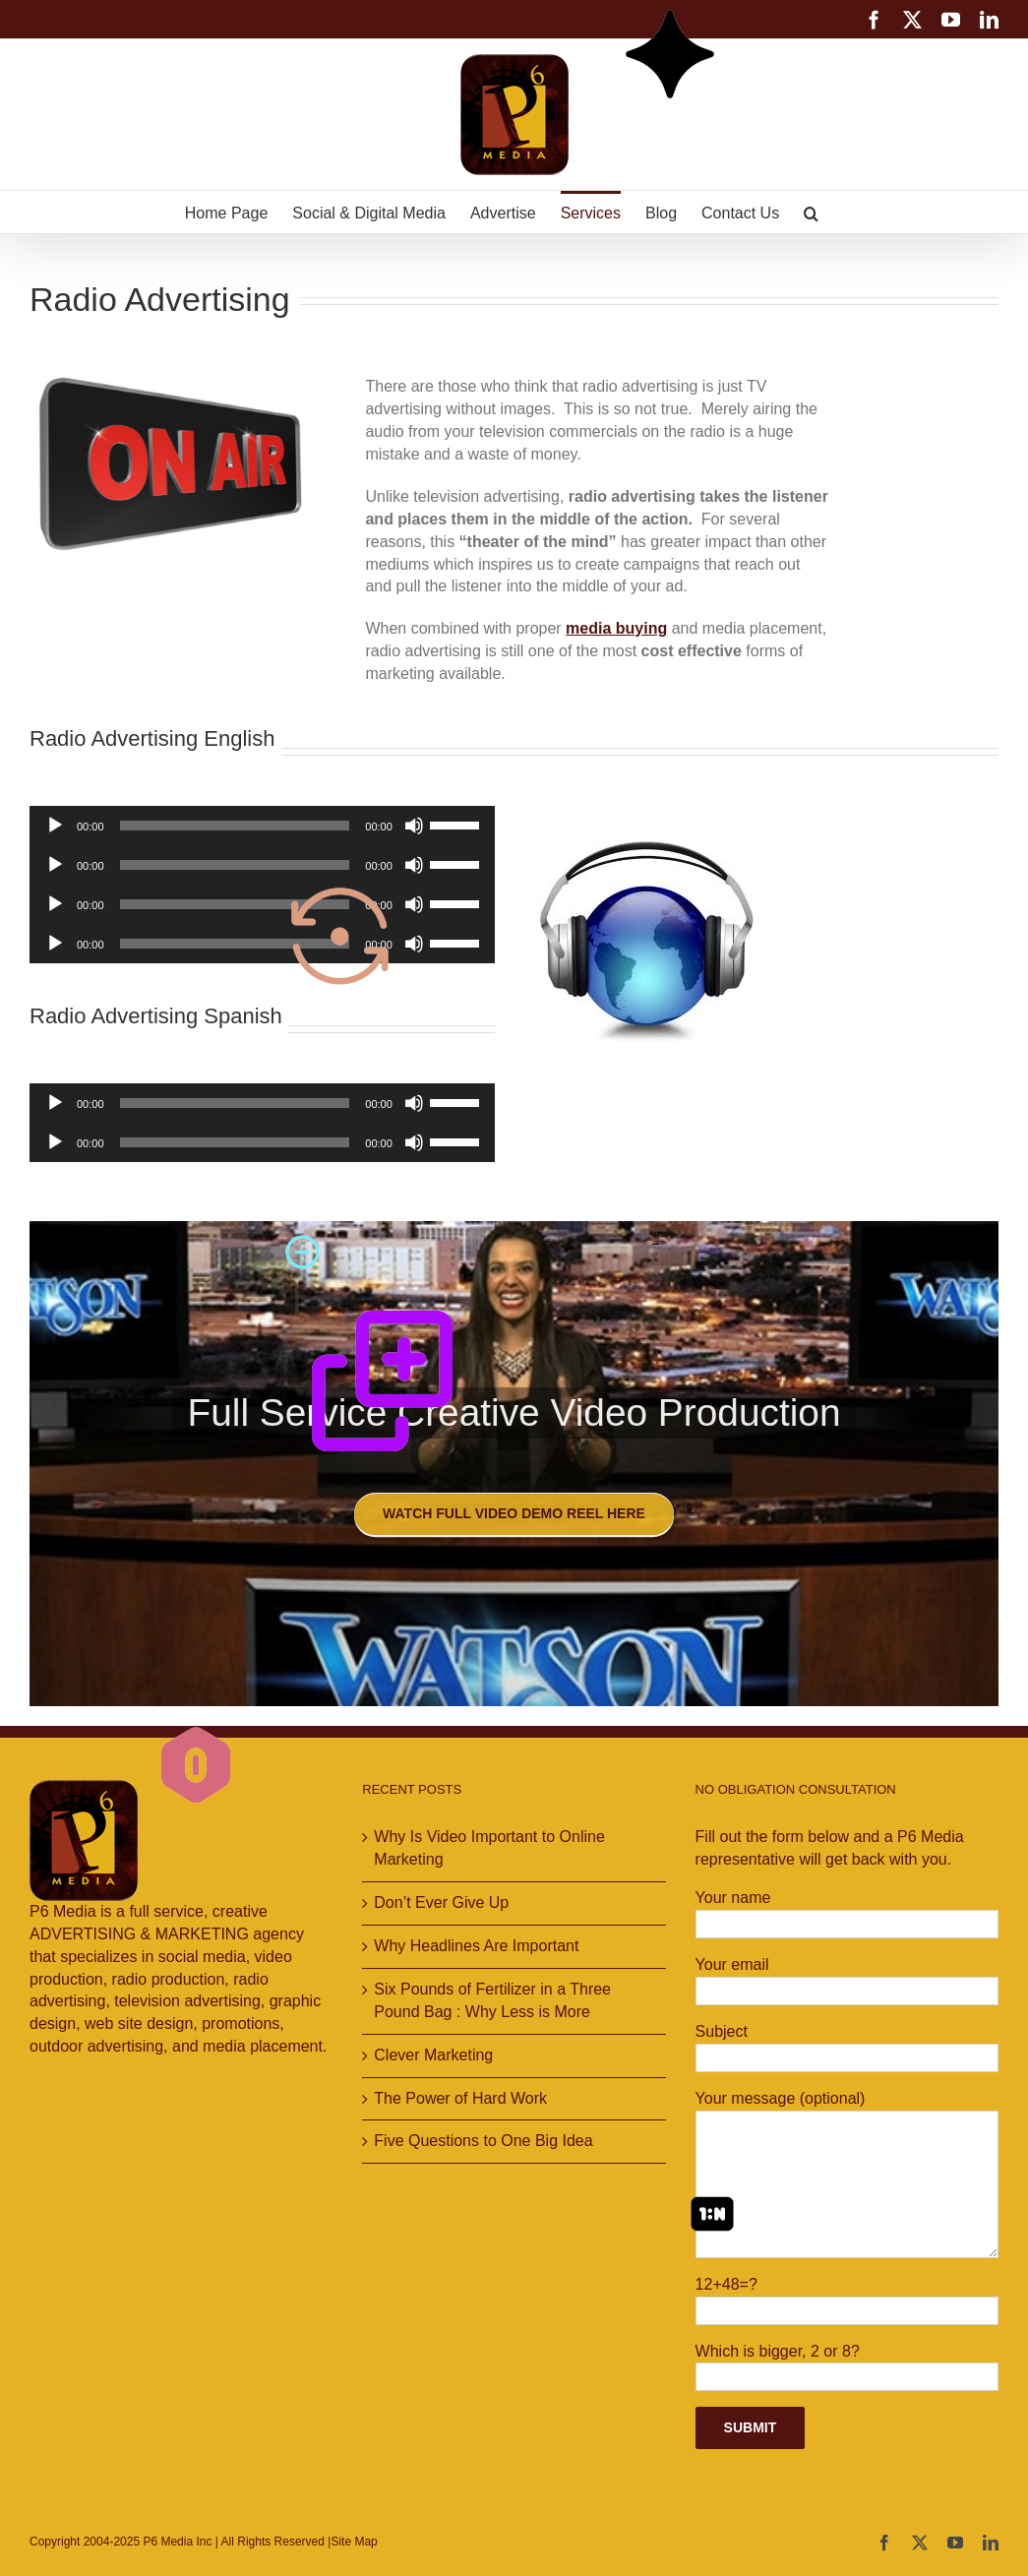 The width and height of the screenshot is (1028, 2576). What do you see at coordinates (658, 1239) in the screenshot?
I see `apply italic formatting to selected text` at bounding box center [658, 1239].